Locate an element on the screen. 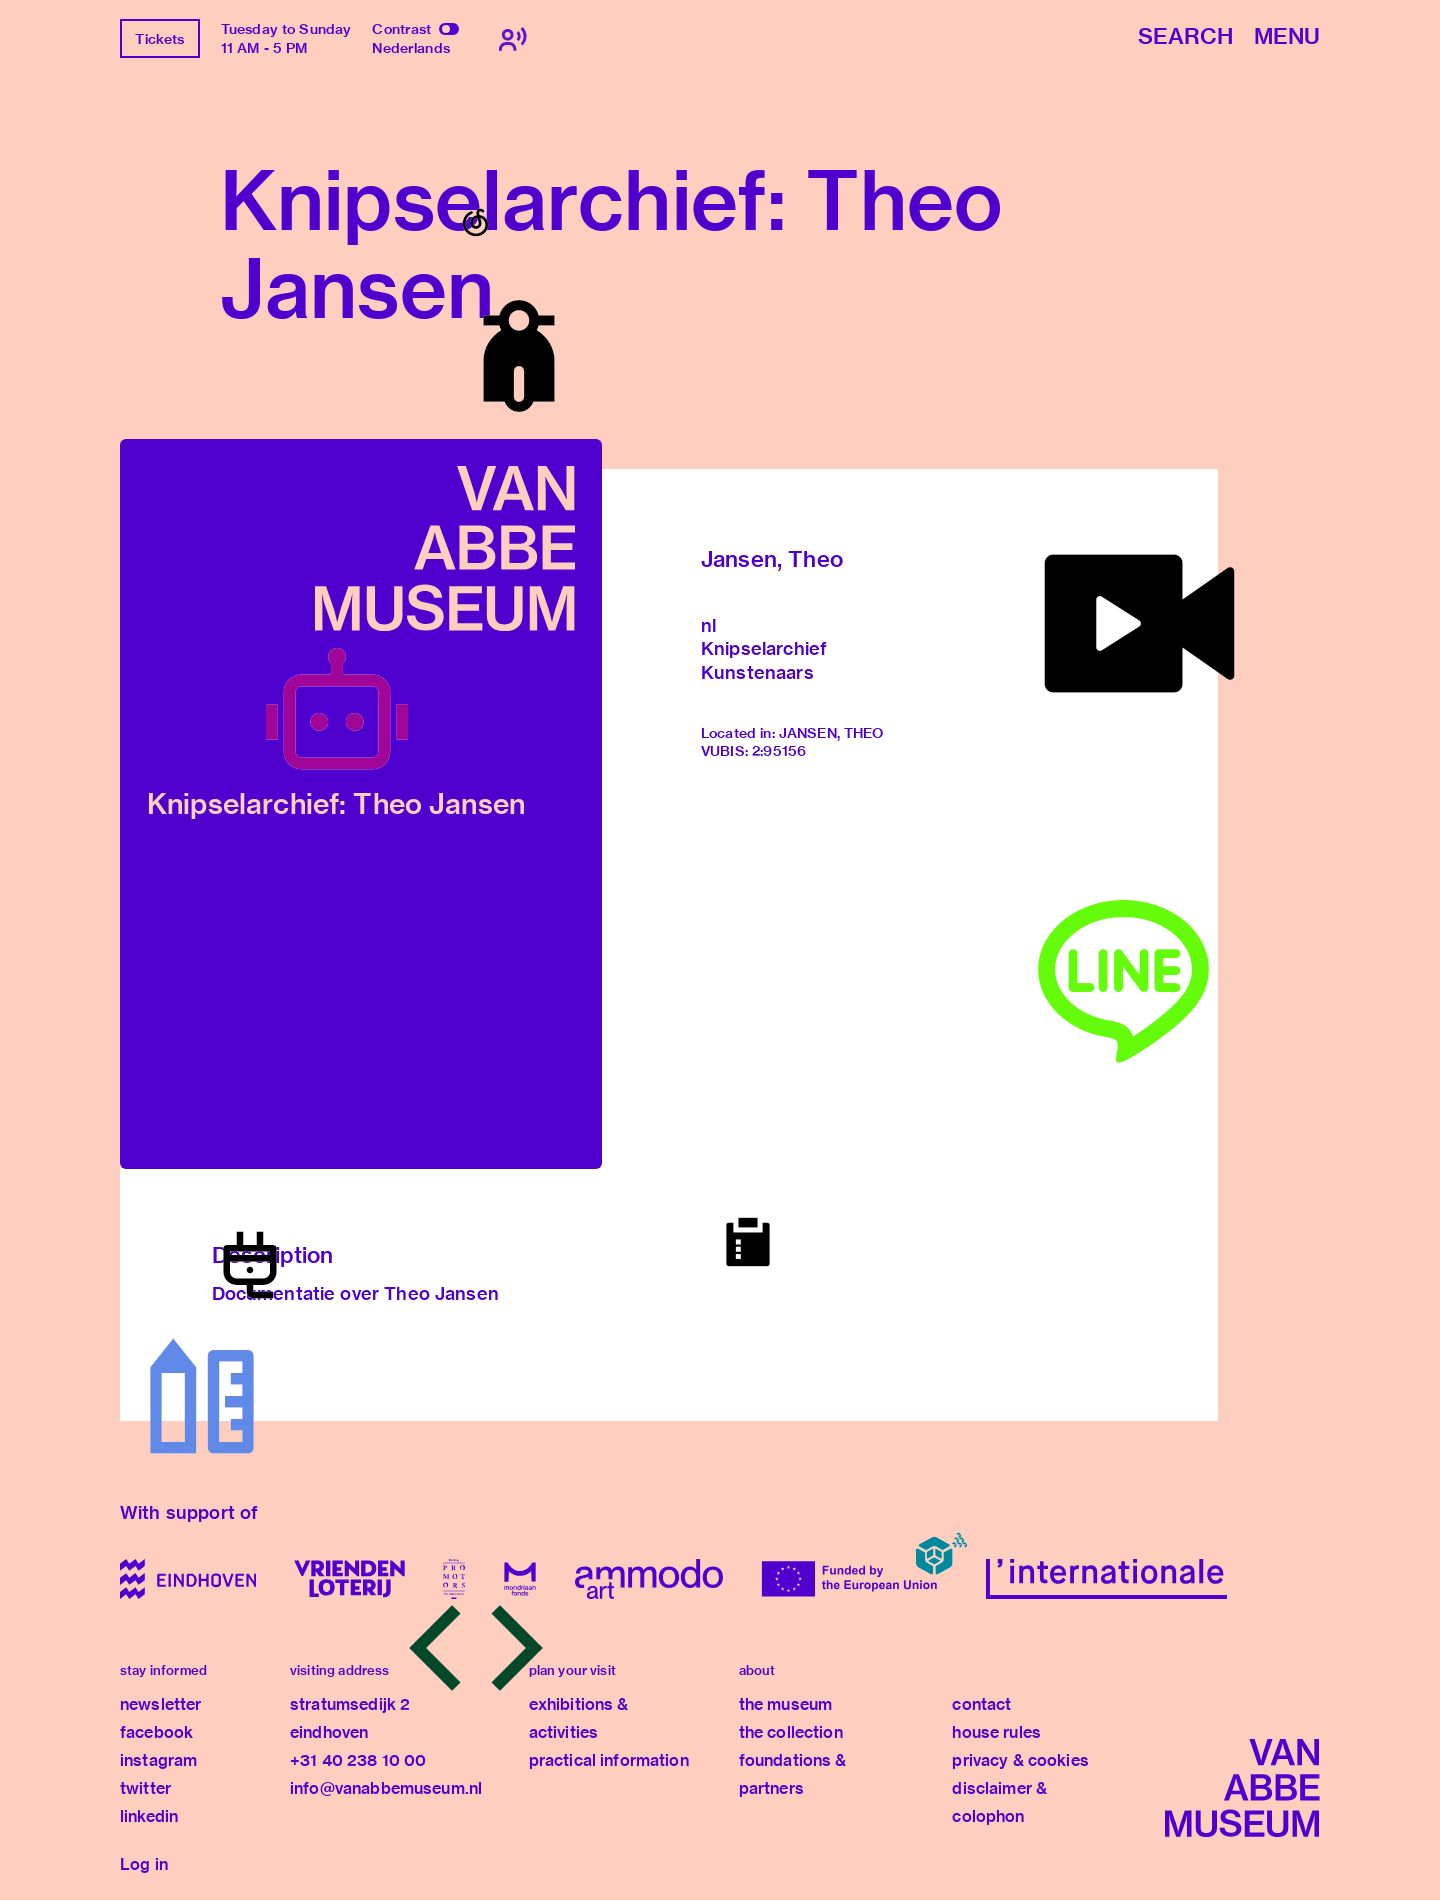 This screenshot has width=1440, height=1900. access survey or feedback form is located at coordinates (748, 1242).